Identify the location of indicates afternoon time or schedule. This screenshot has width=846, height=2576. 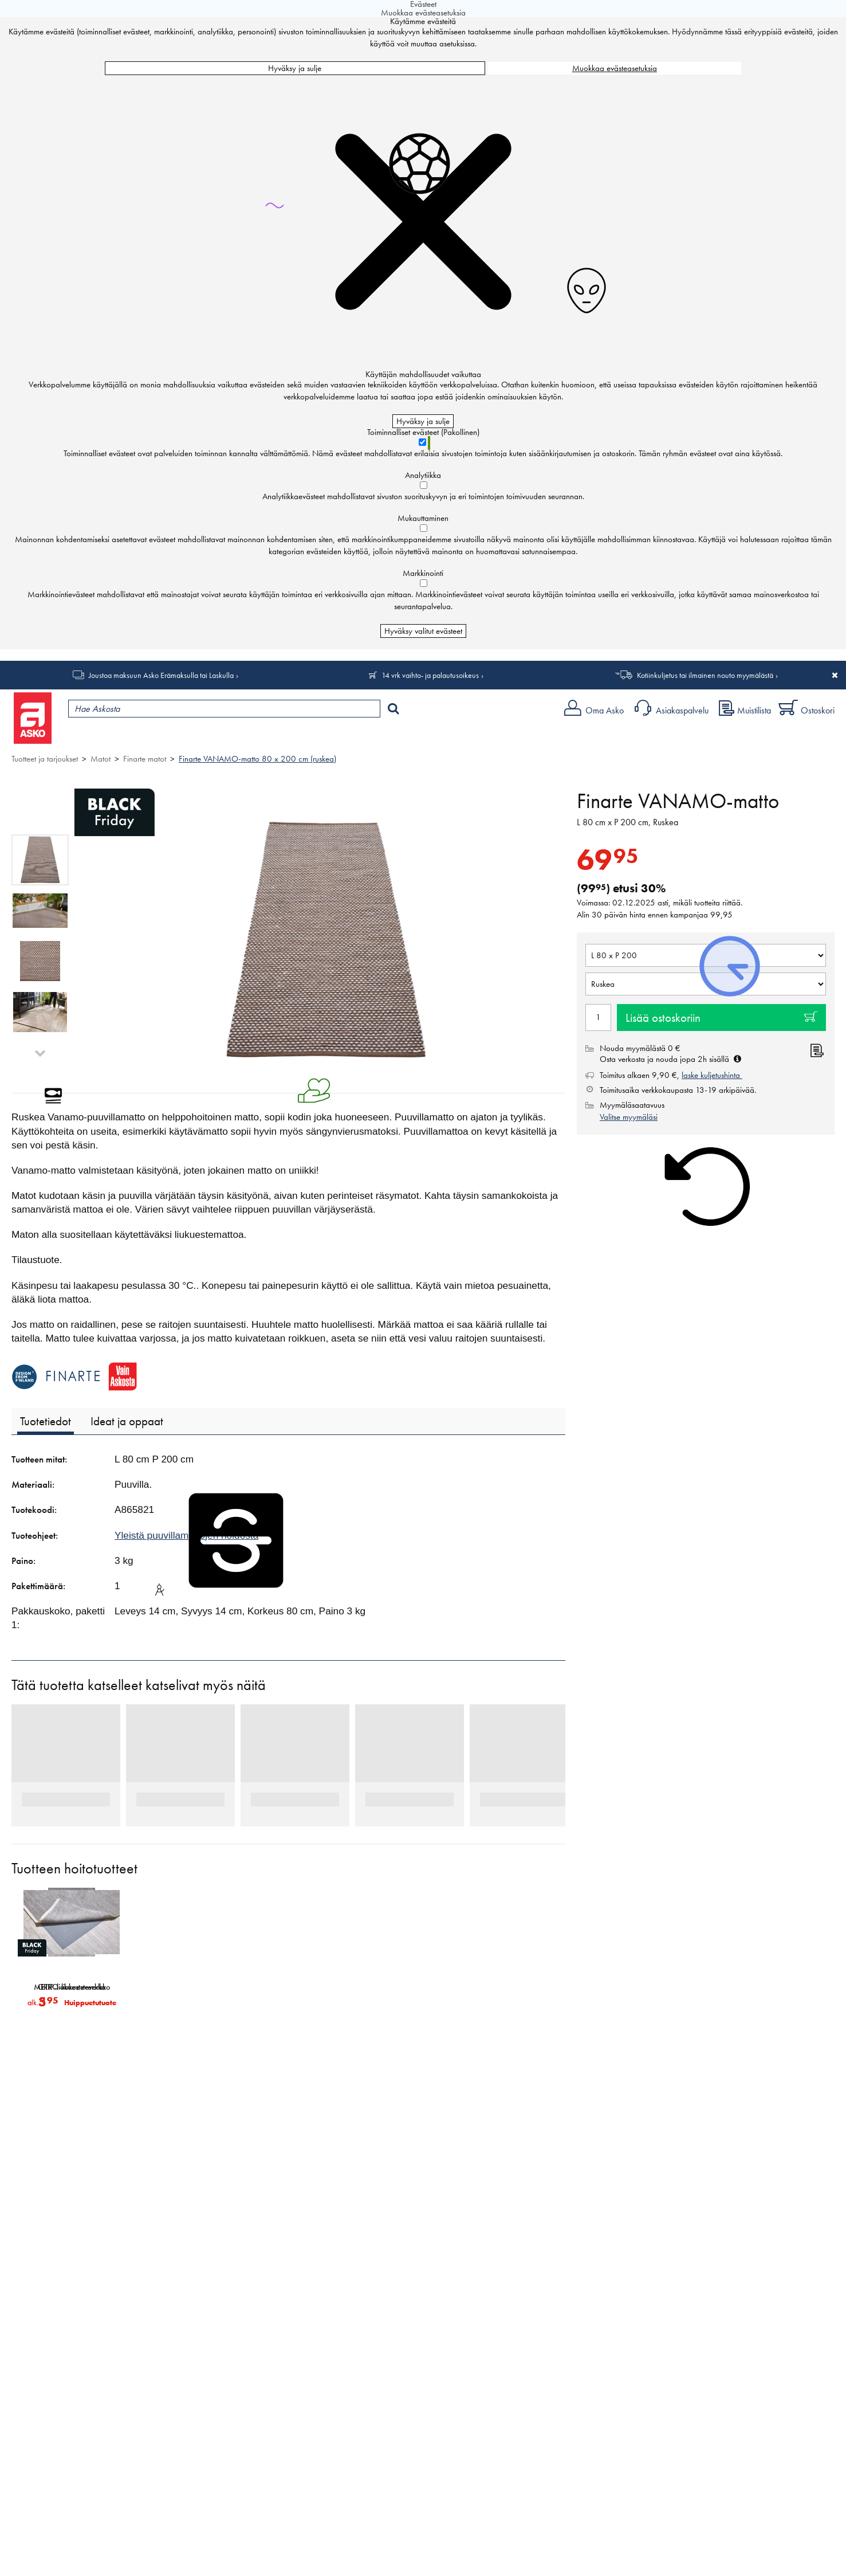
(730, 966).